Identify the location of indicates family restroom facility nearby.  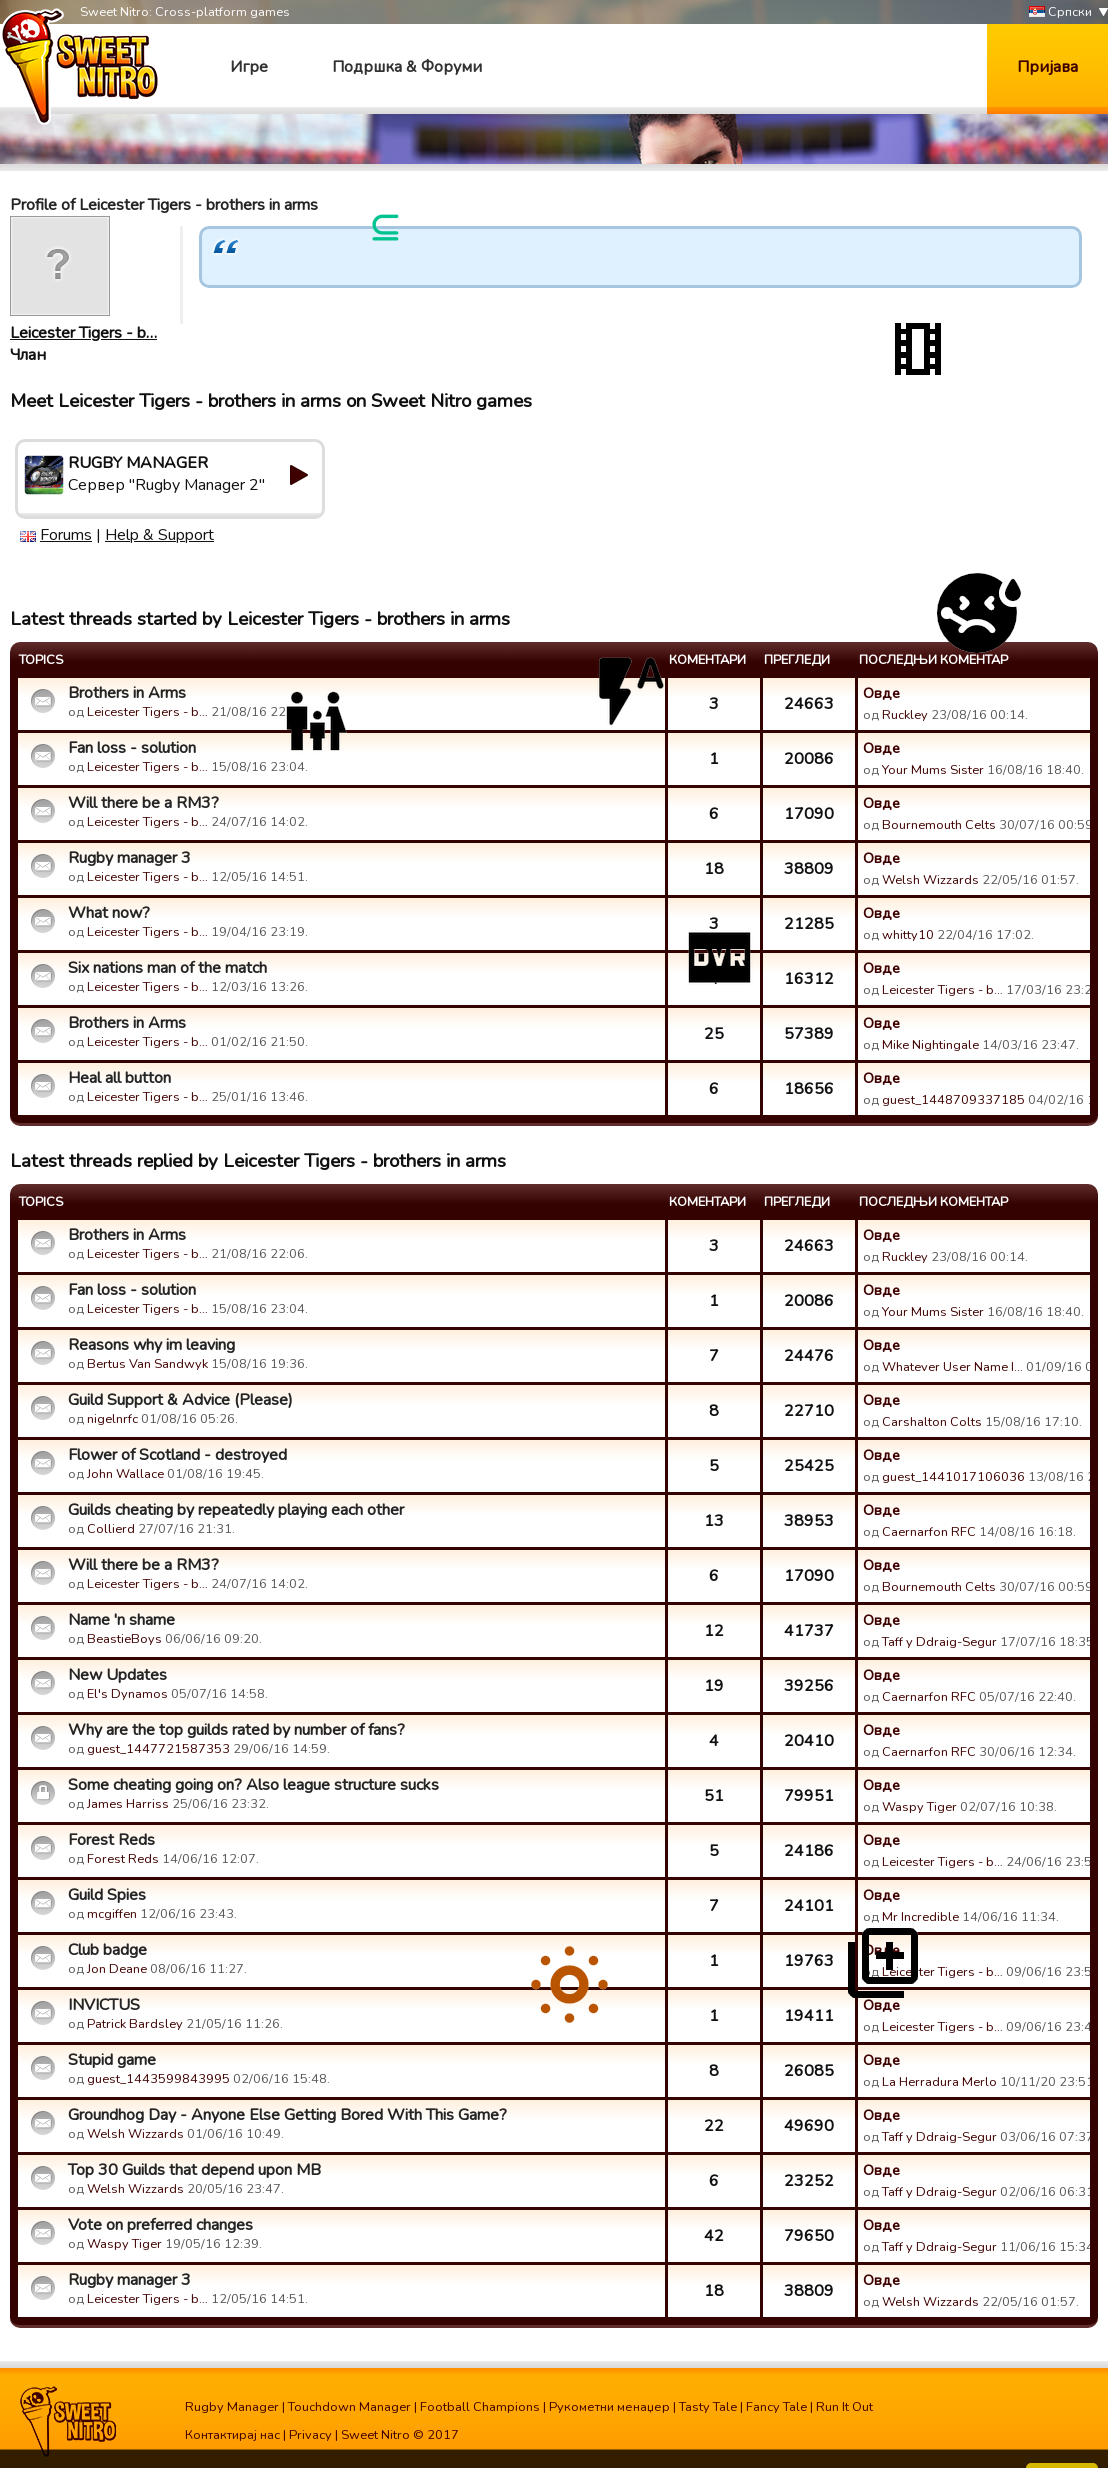
(316, 721).